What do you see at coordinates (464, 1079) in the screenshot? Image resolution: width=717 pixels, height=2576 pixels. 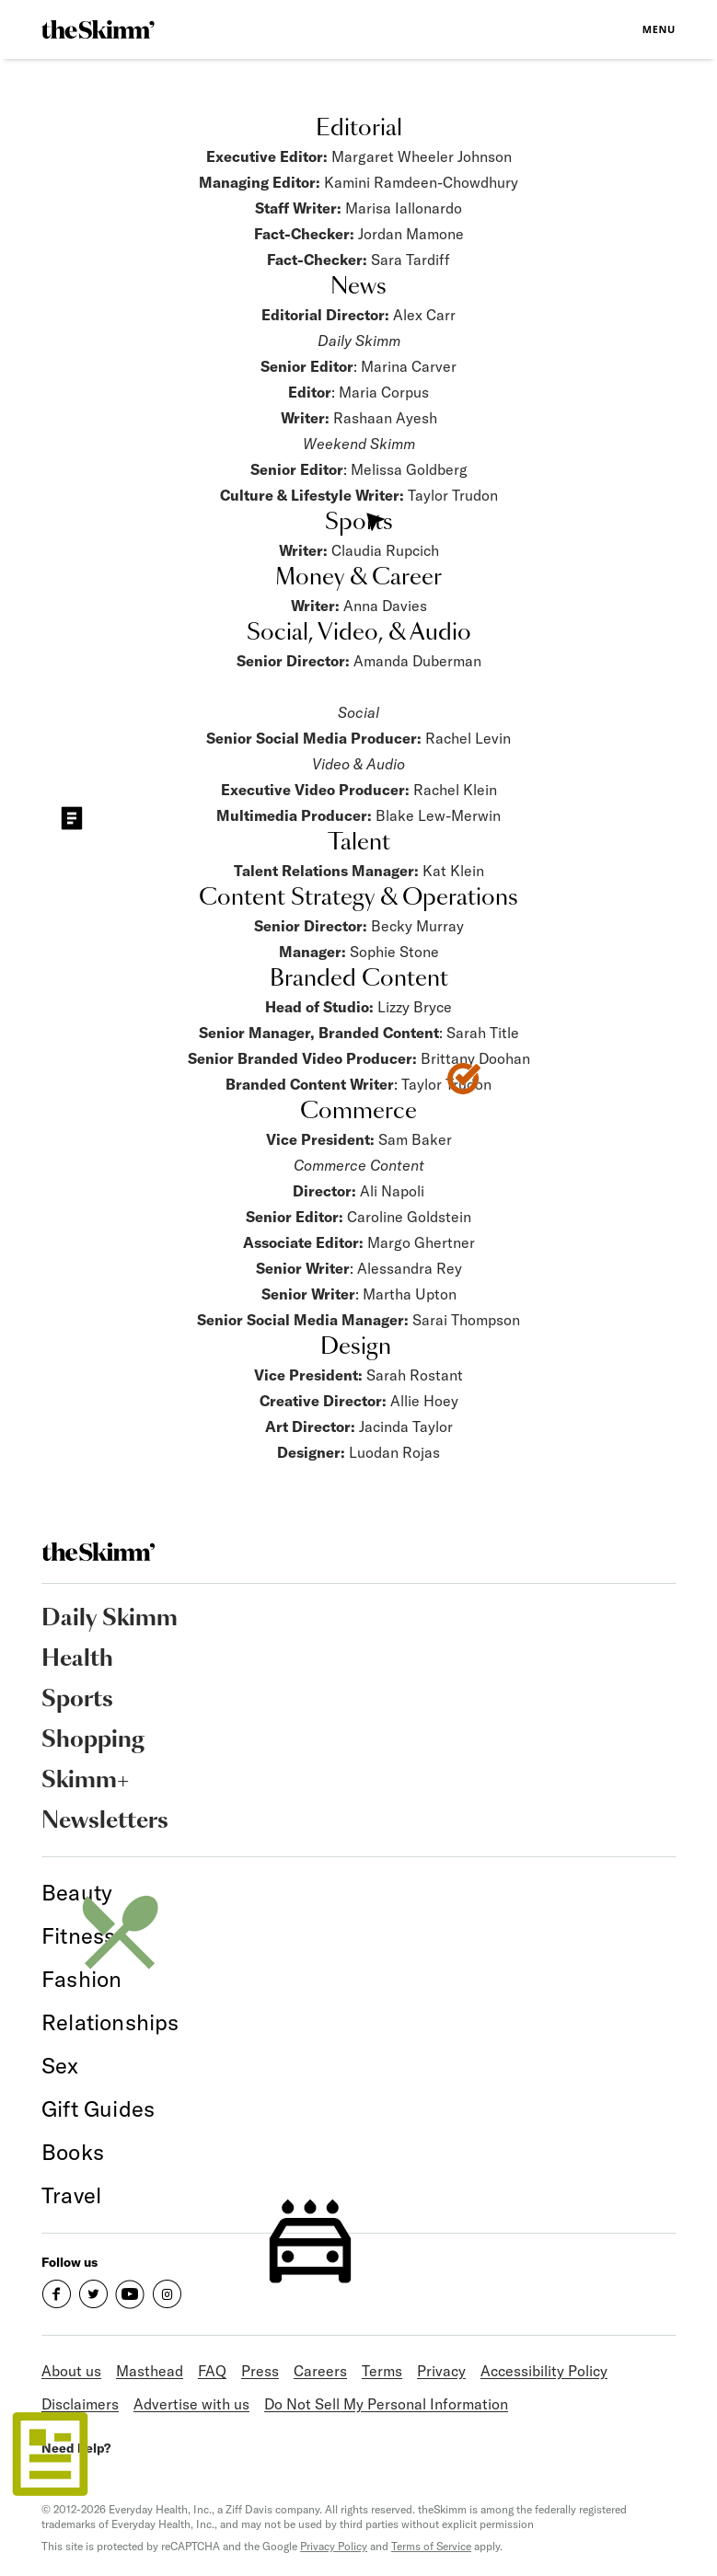 I see `open Google Tasks app` at bounding box center [464, 1079].